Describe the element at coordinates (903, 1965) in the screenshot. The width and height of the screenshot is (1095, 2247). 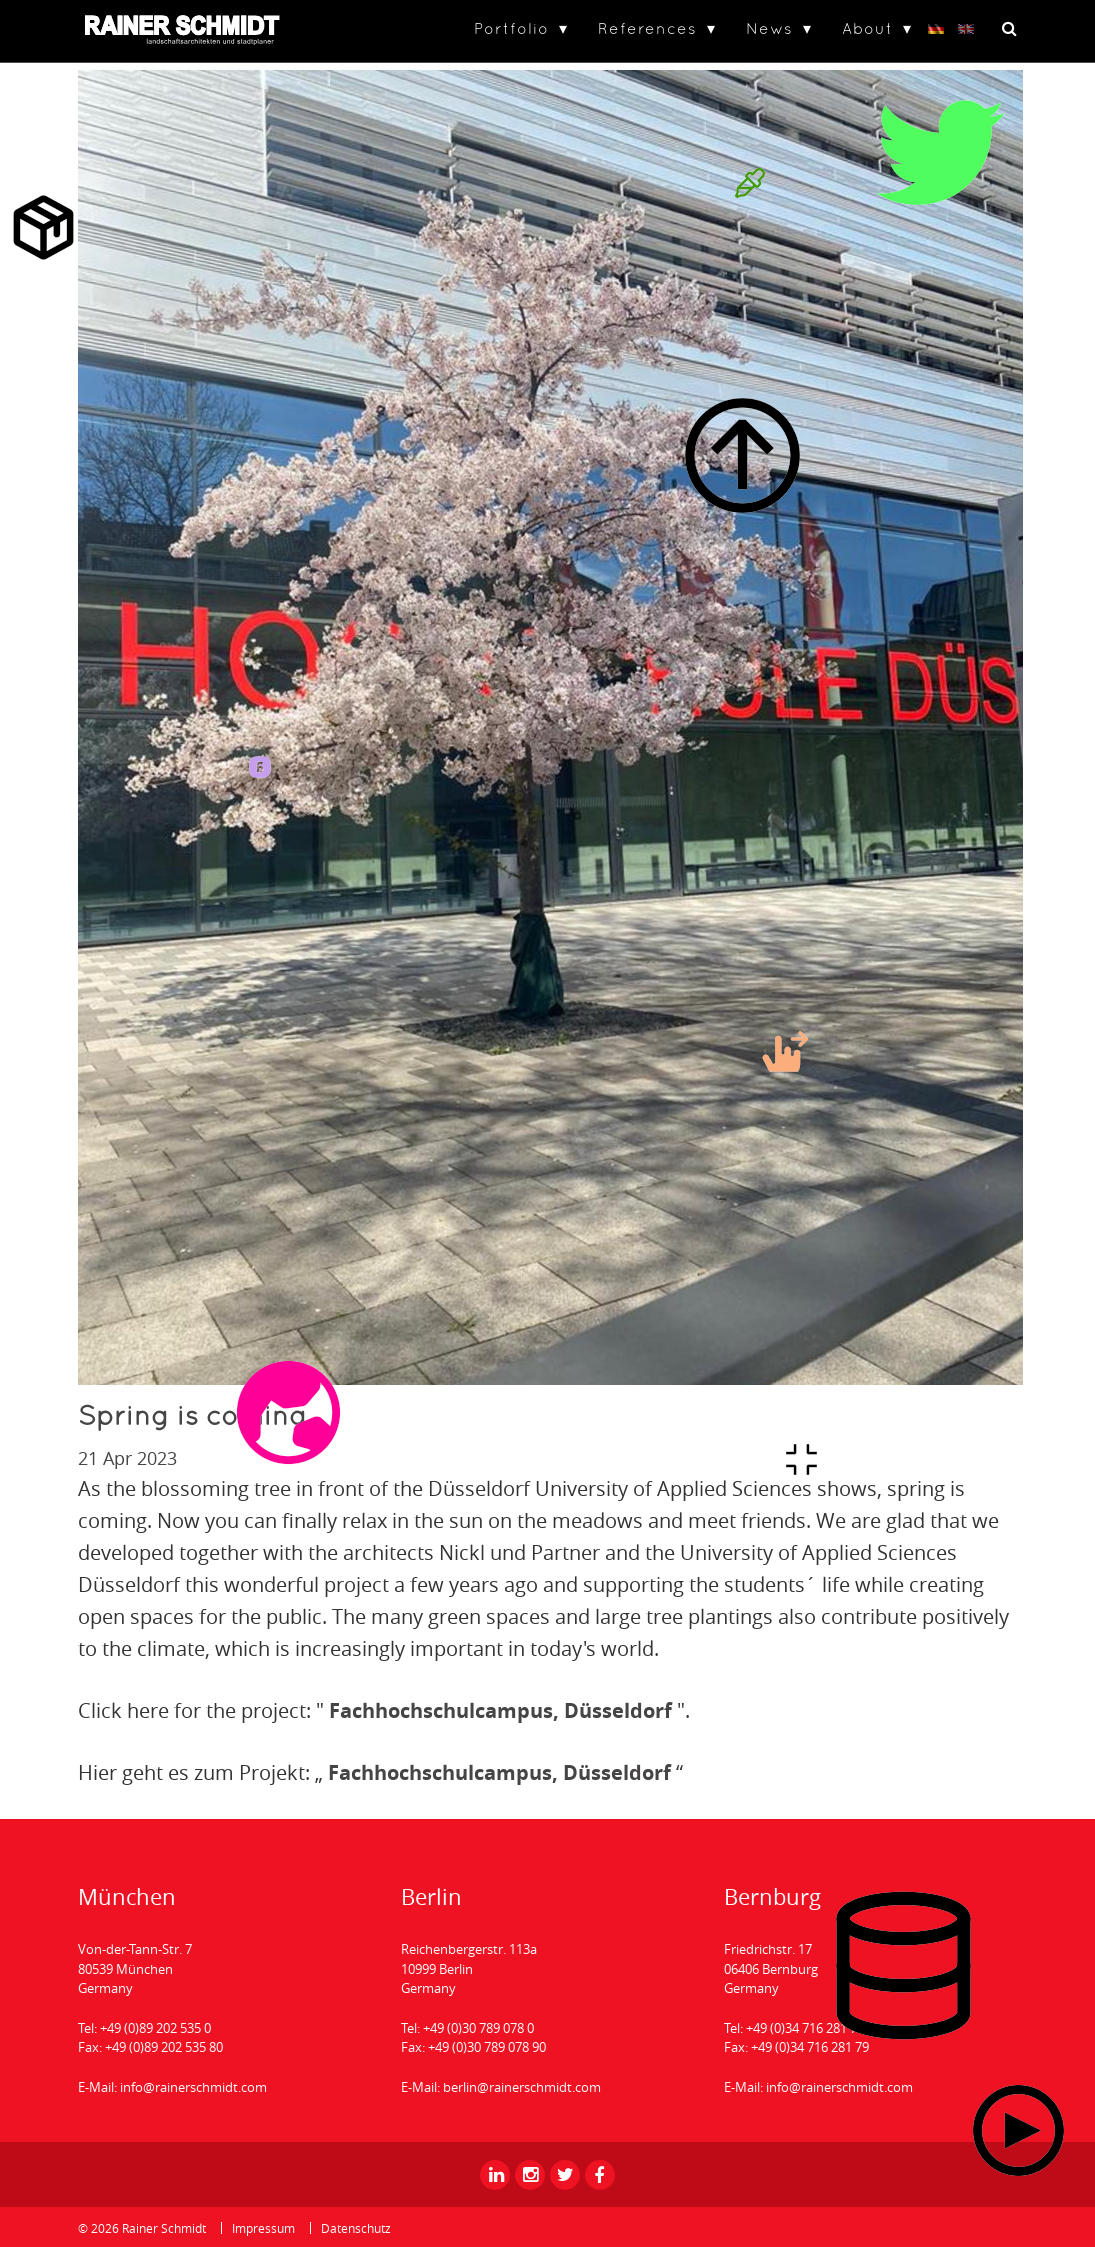
I see `access database management` at that location.